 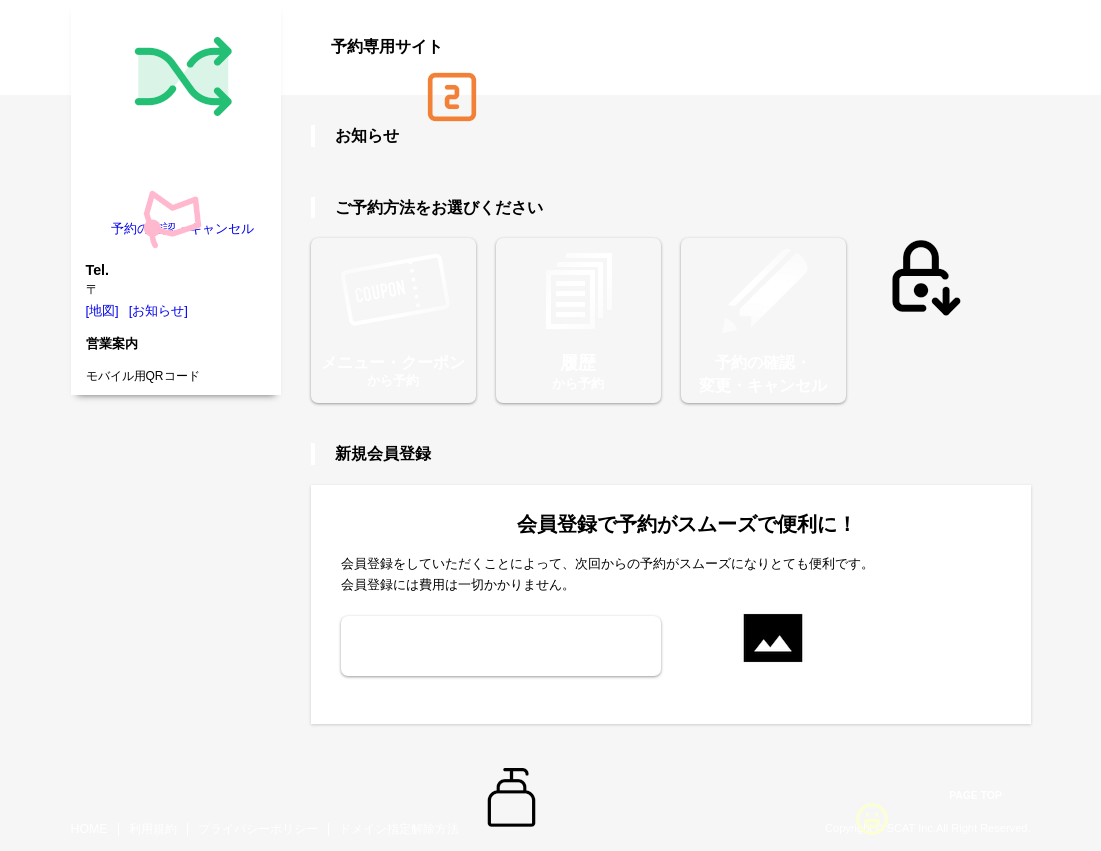 I want to click on indicates step 2 in a multi-step process, so click(x=452, y=97).